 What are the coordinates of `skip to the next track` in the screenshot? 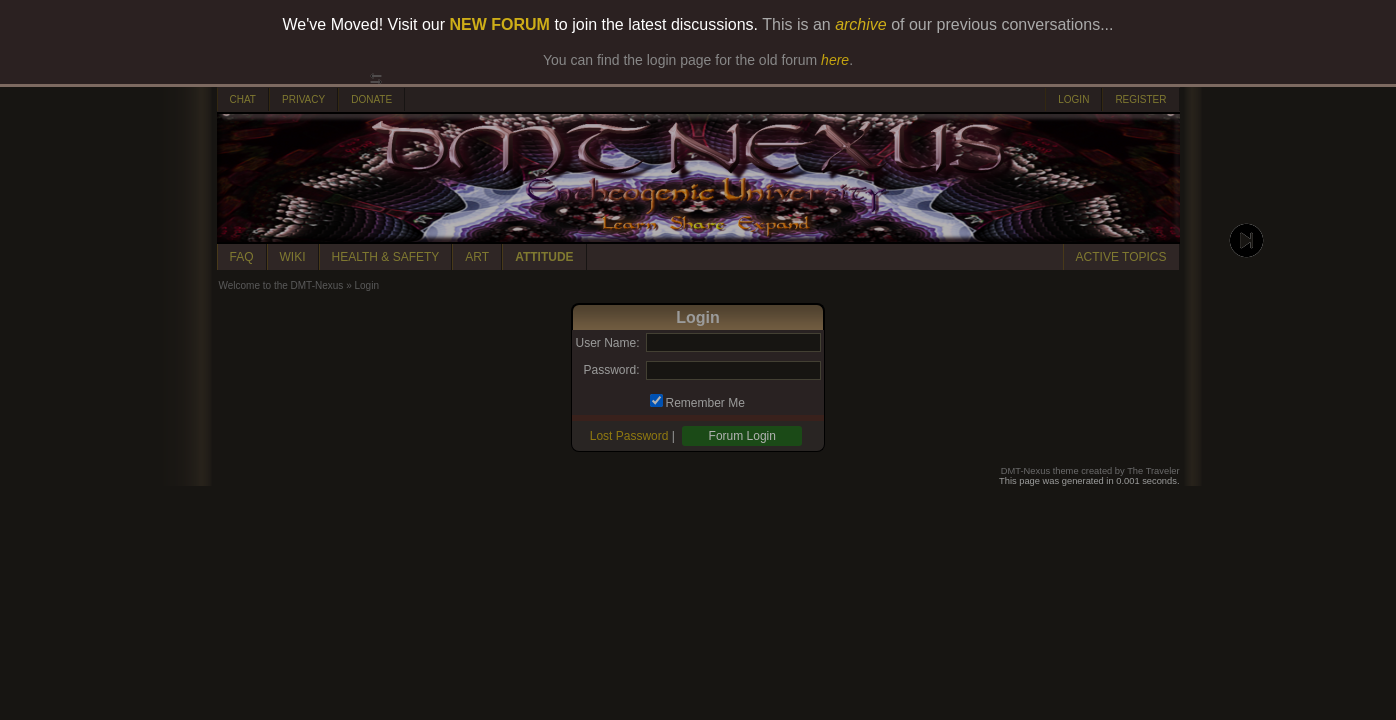 It's located at (1246, 240).